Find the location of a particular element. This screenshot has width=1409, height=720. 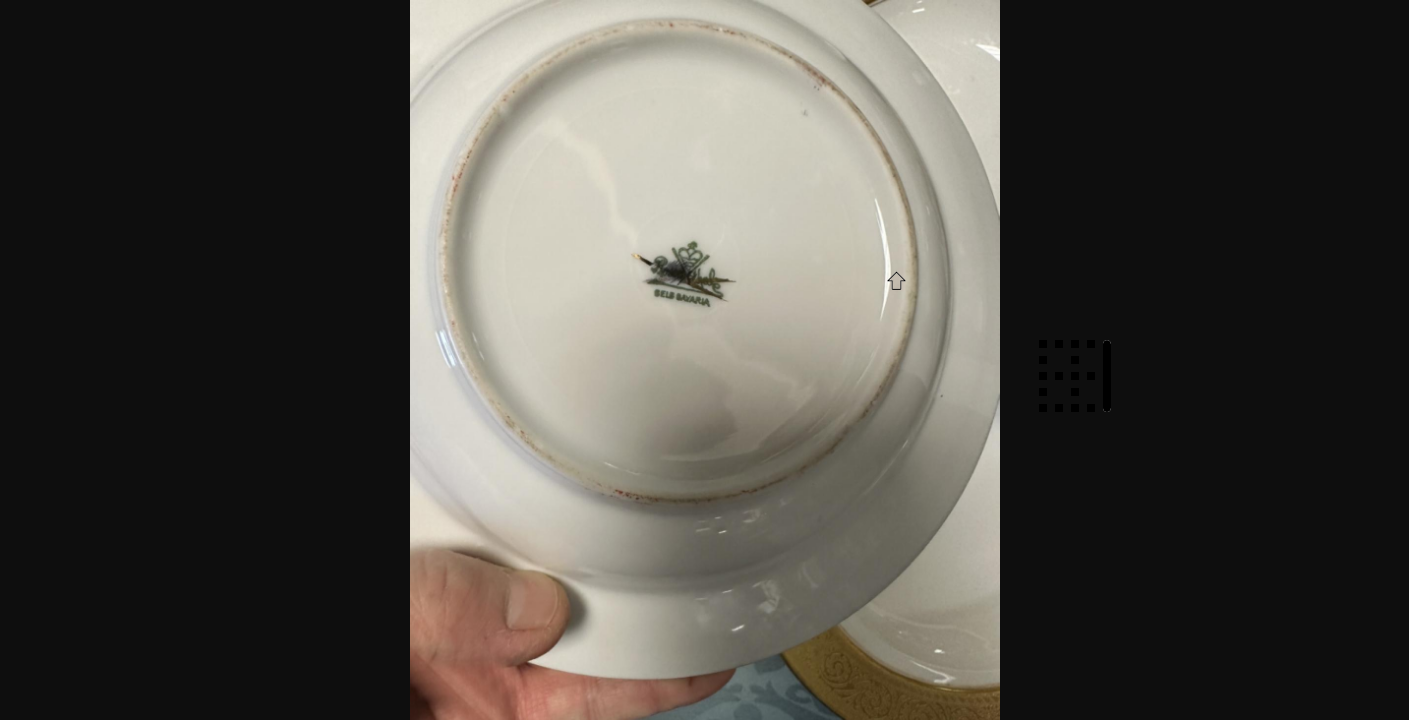

upvote or like content is located at coordinates (896, 281).